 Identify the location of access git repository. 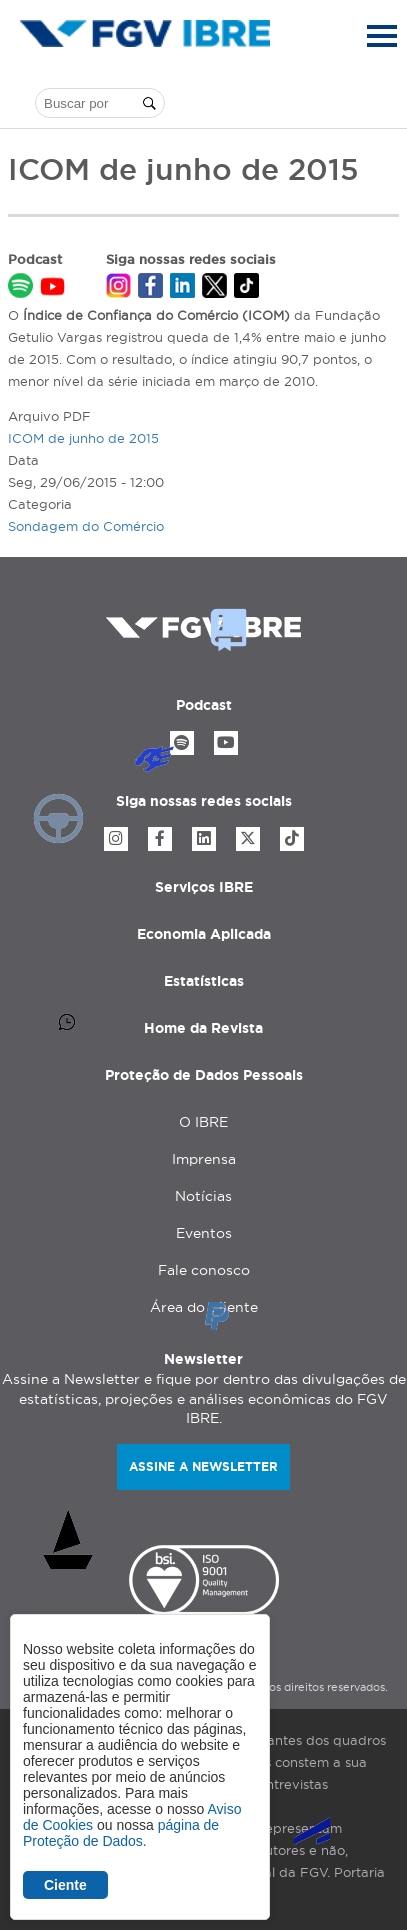
(228, 628).